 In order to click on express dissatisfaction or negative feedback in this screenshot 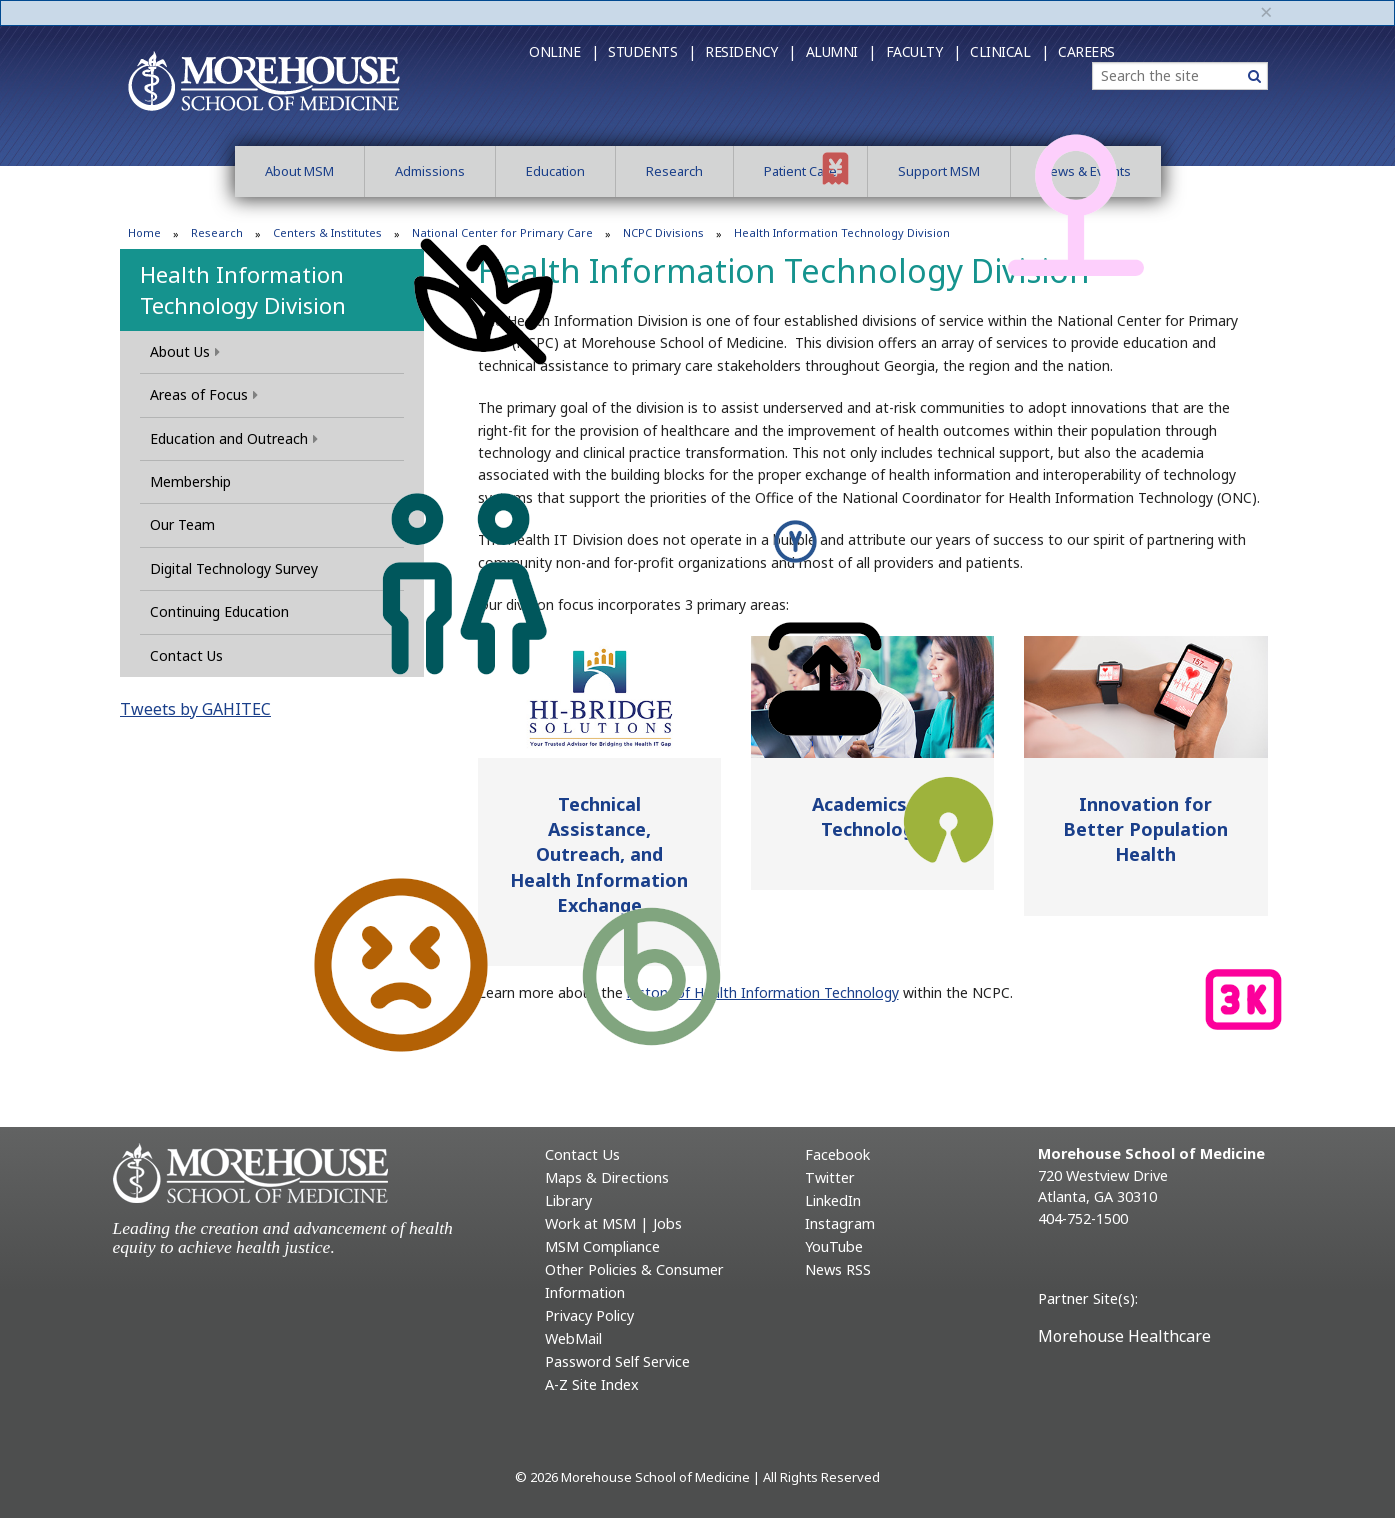, I will do `click(401, 965)`.